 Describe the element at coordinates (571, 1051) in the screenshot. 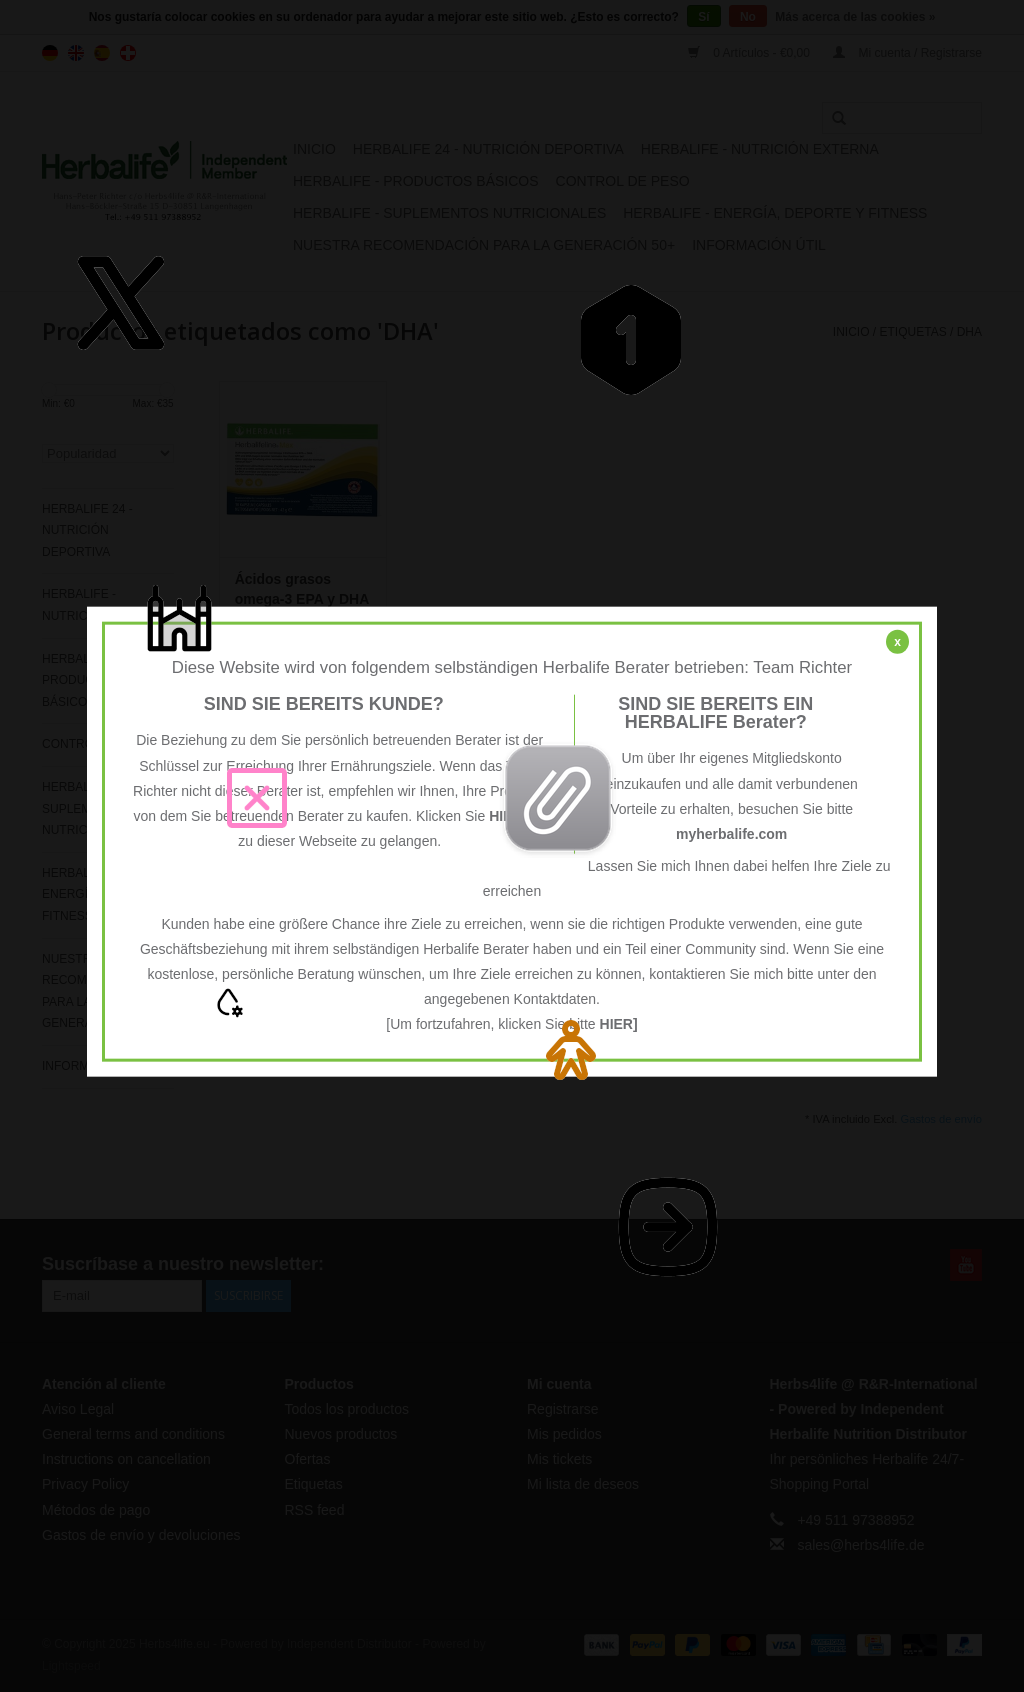

I see `view your profile` at that location.